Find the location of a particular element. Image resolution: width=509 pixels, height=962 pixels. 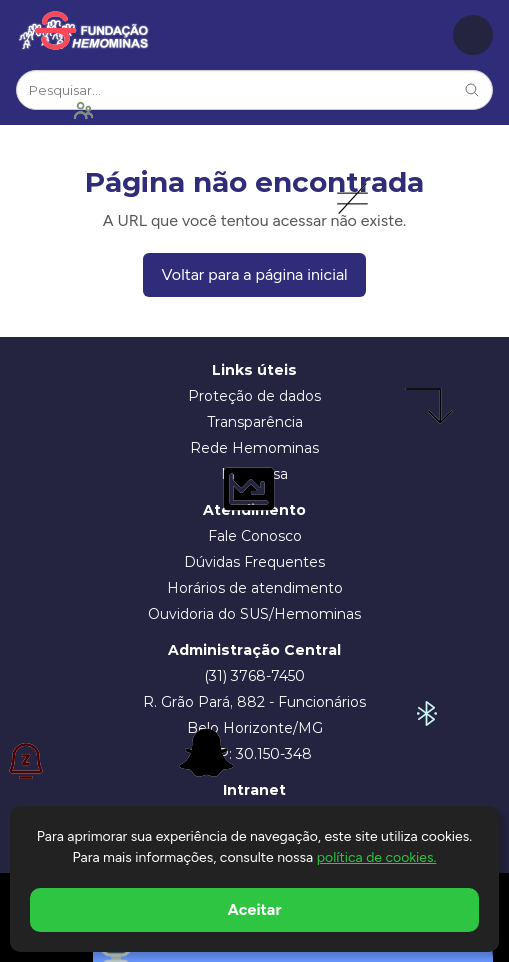

indicates an active bluetooth connection is located at coordinates (426, 713).